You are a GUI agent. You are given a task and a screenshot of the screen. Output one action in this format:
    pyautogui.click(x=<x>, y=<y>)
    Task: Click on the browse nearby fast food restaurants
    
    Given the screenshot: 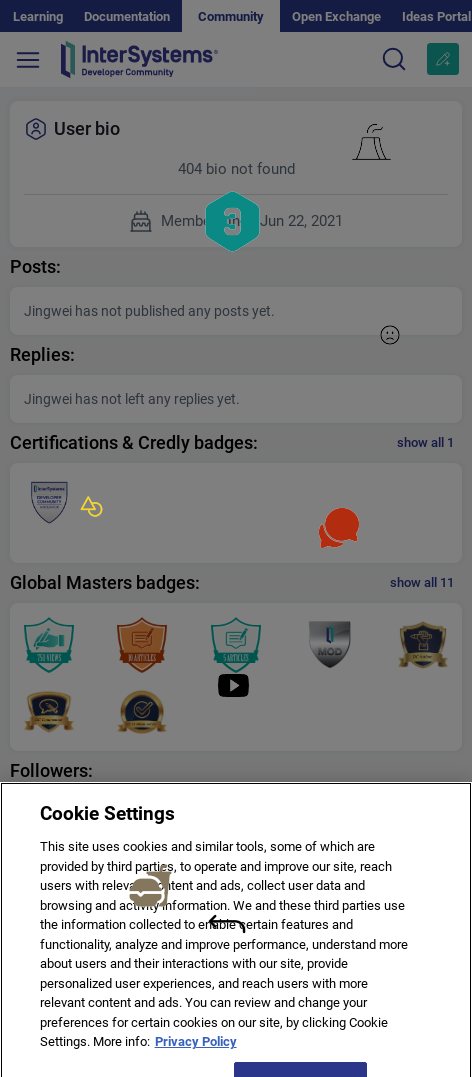 What is the action you would take?
    pyautogui.click(x=150, y=885)
    